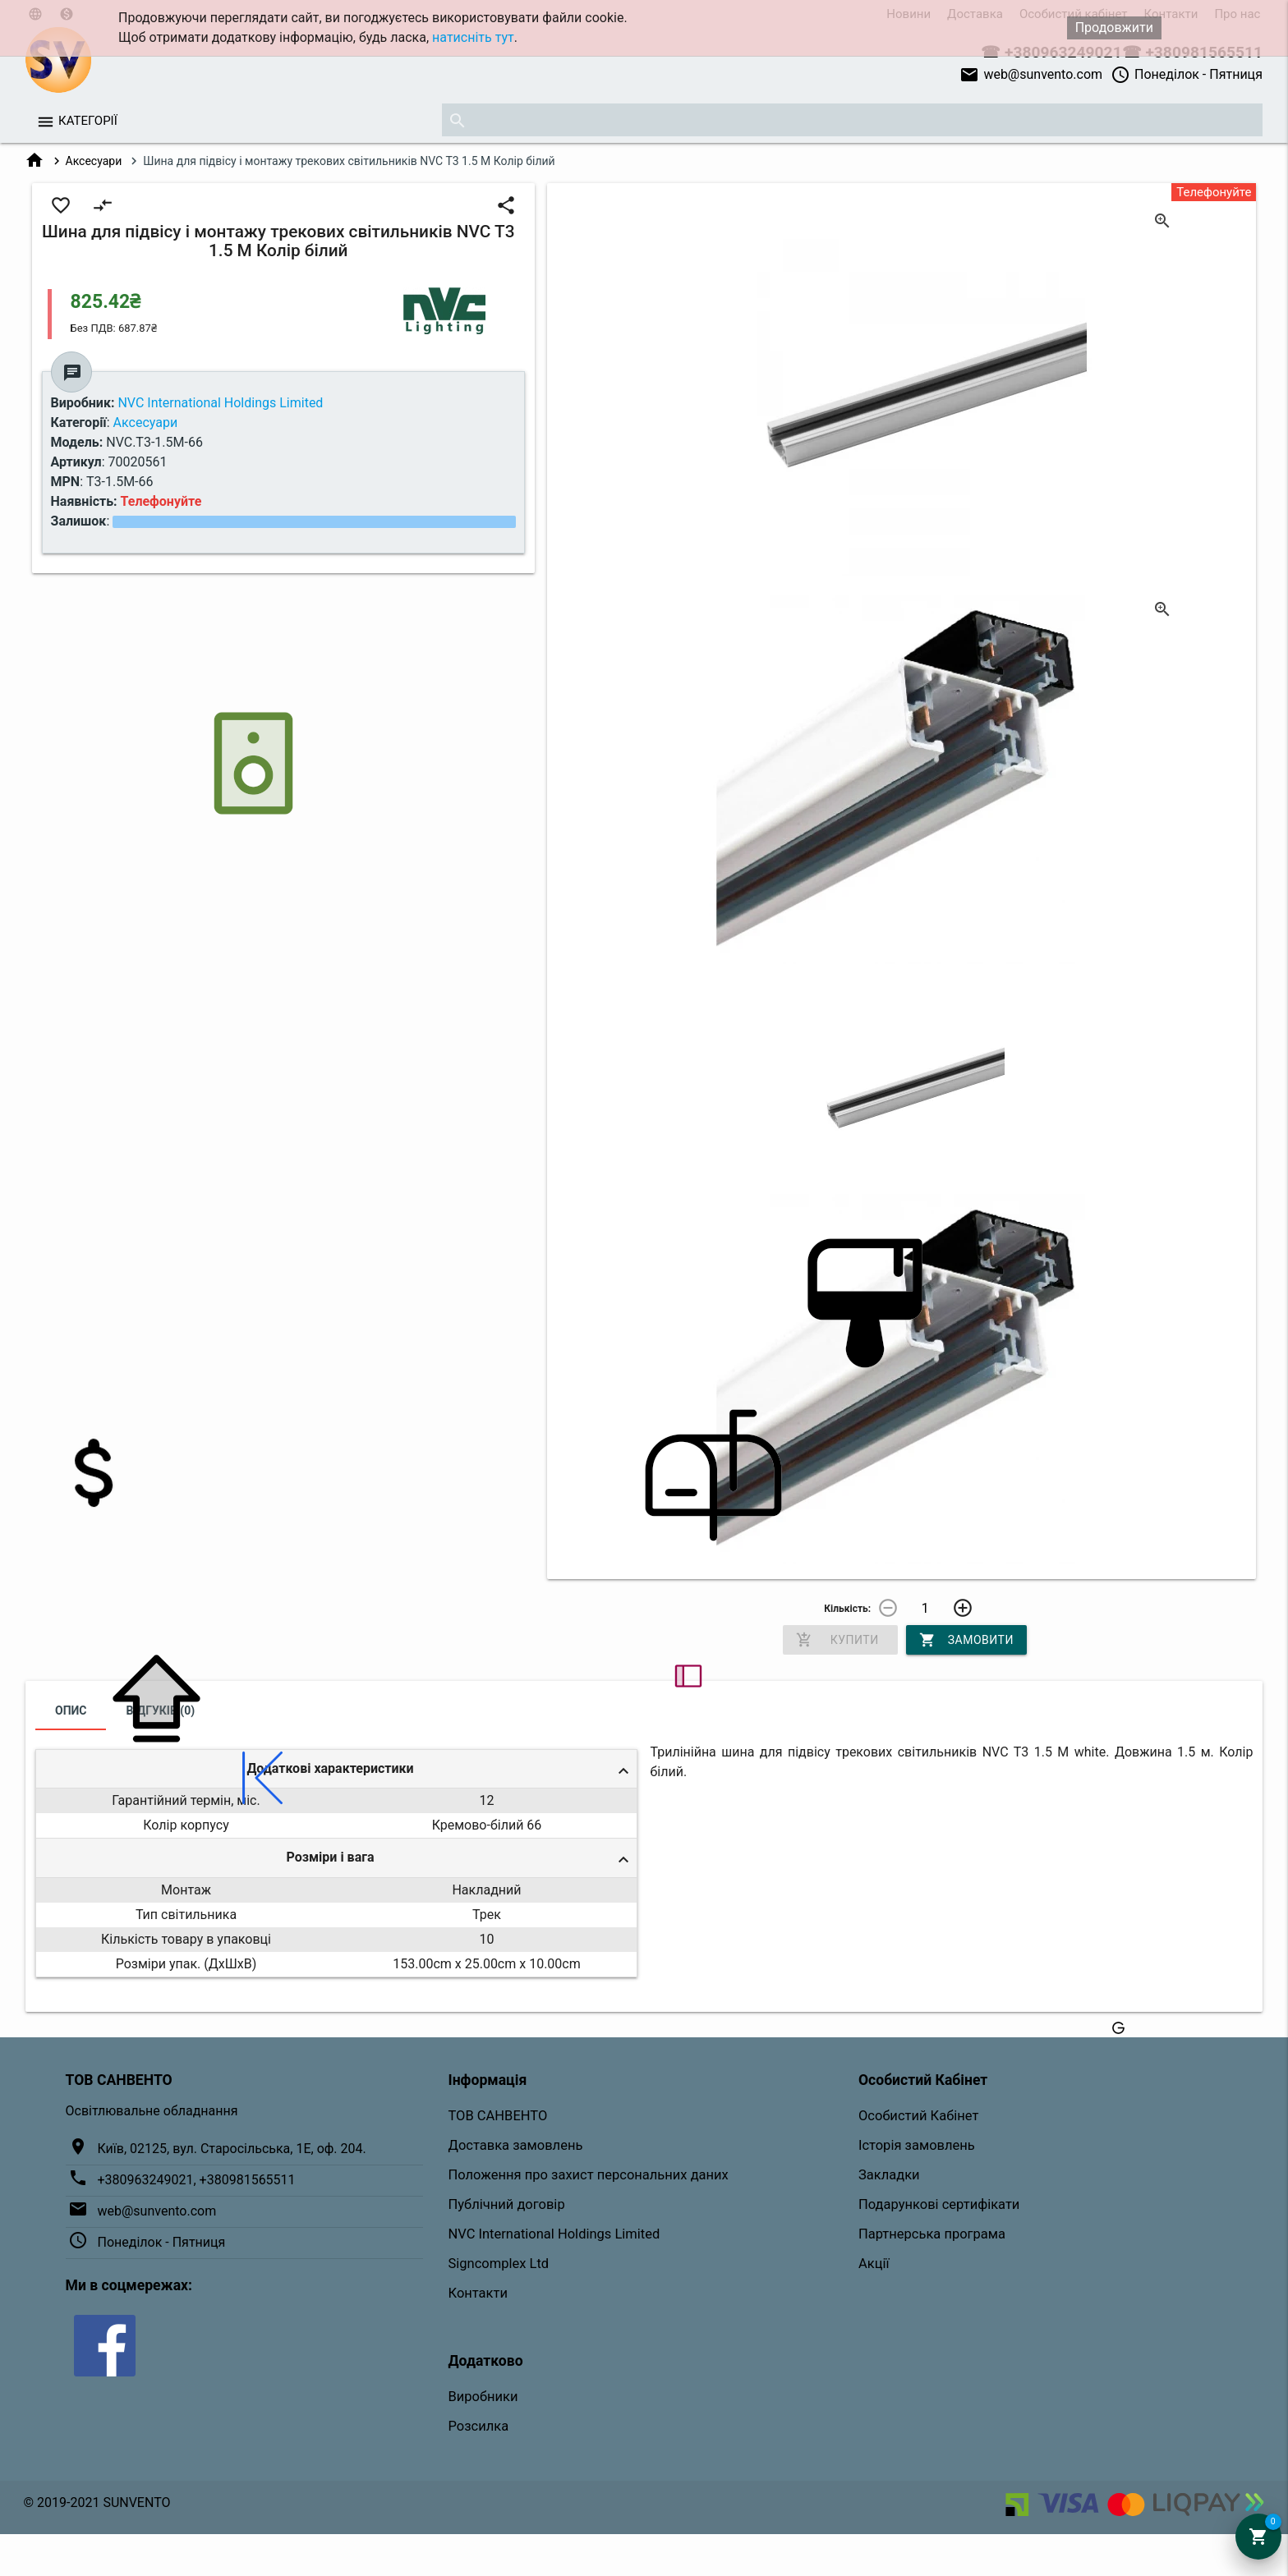 The height and width of the screenshot is (2576, 1288). I want to click on adjust speaker or audio output settings, so click(253, 763).